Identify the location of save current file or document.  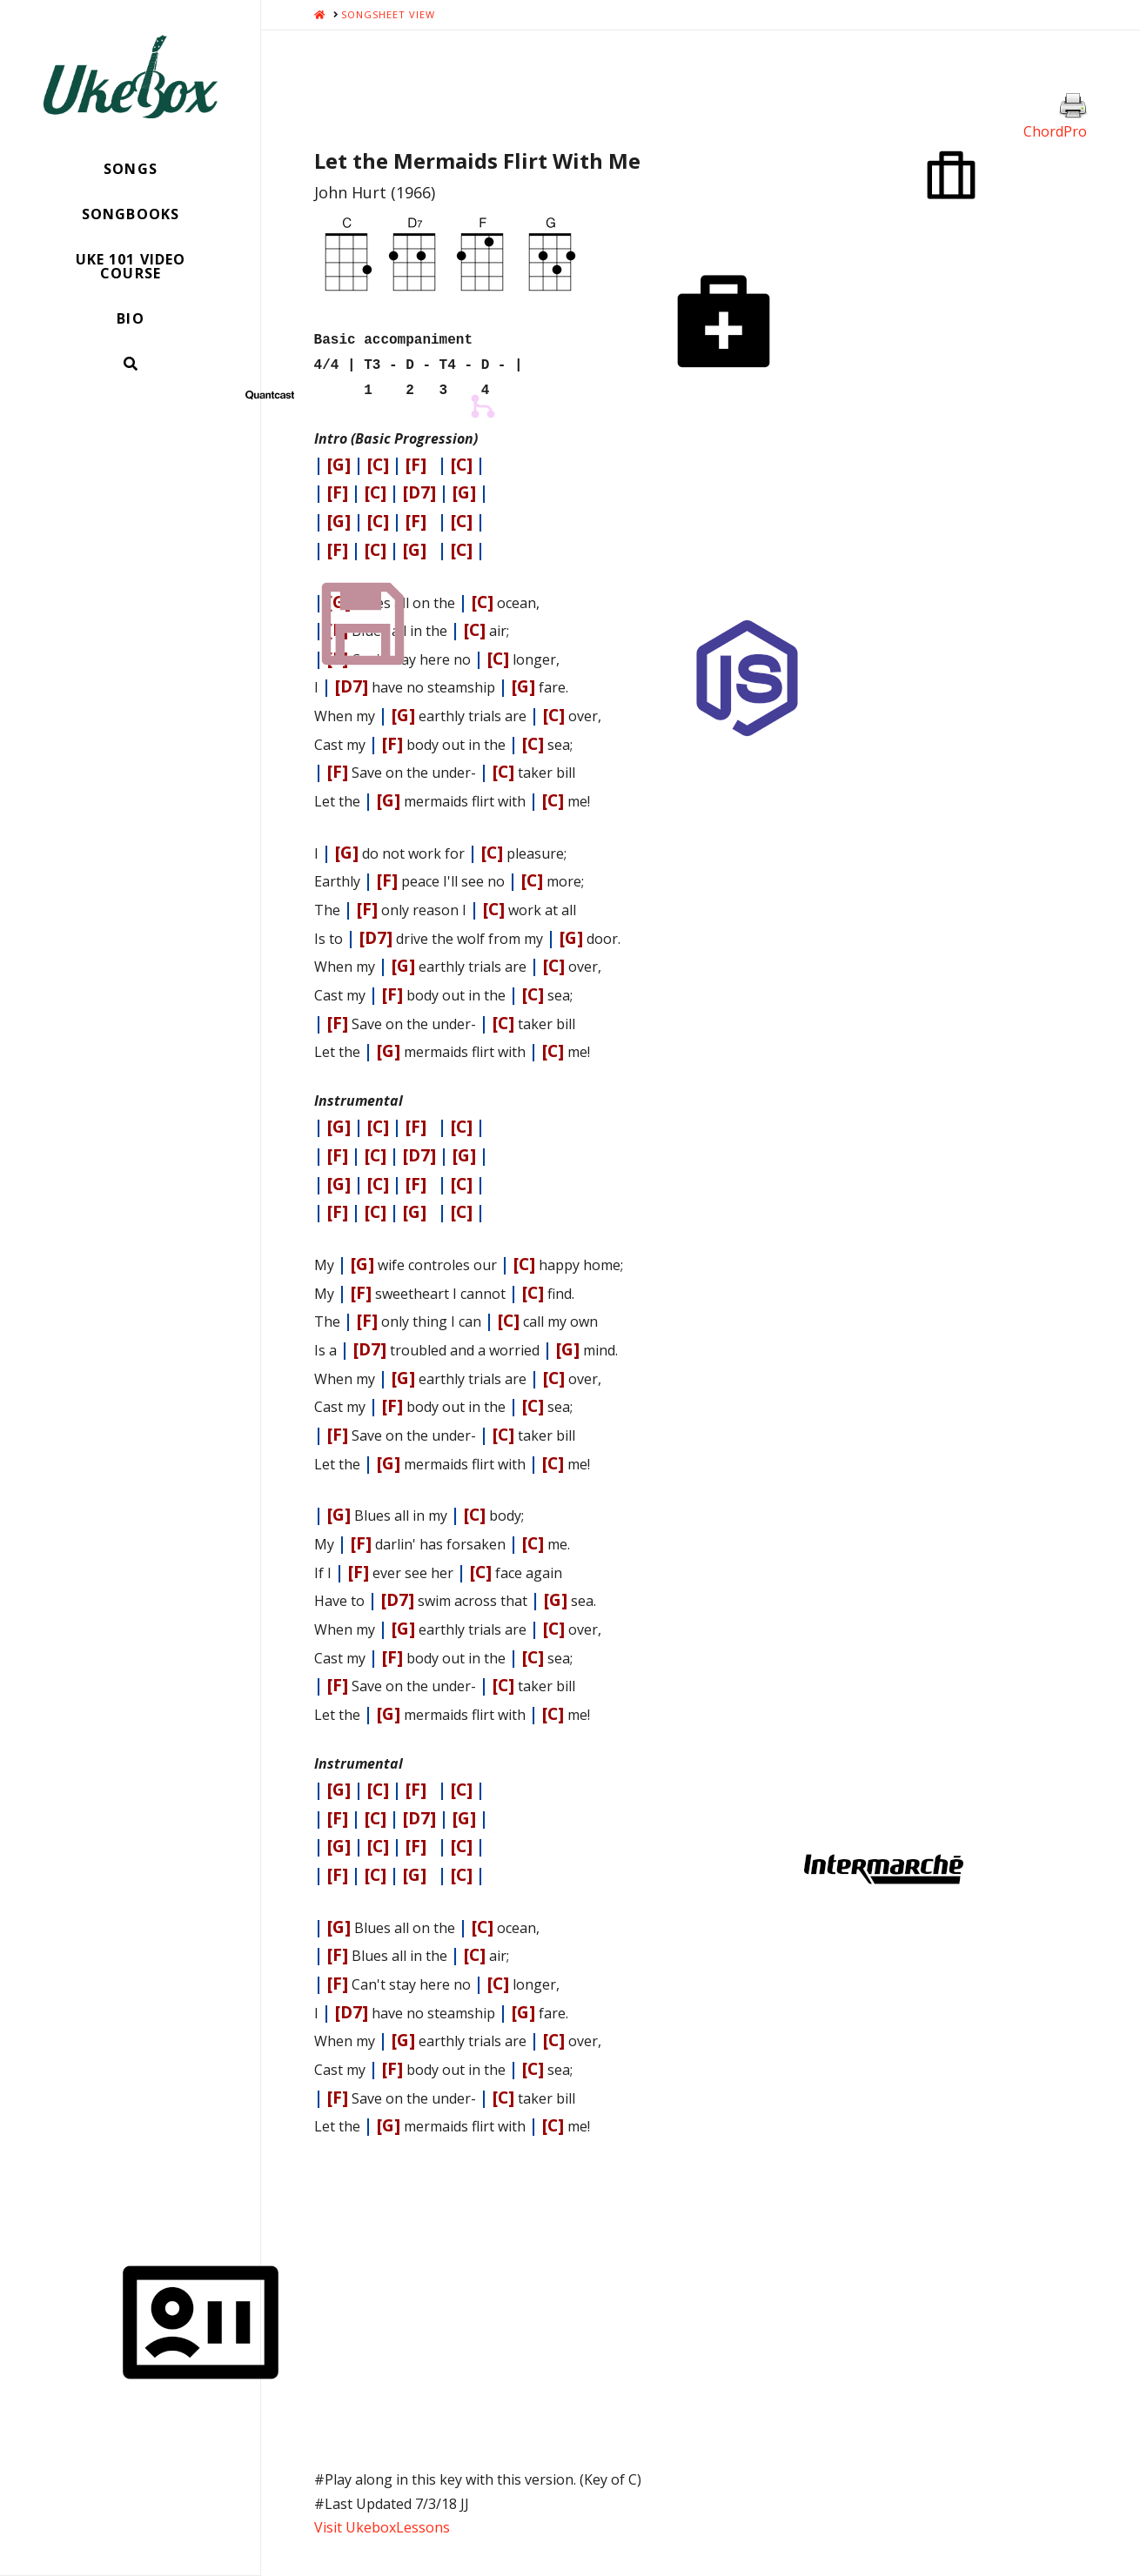
(363, 624).